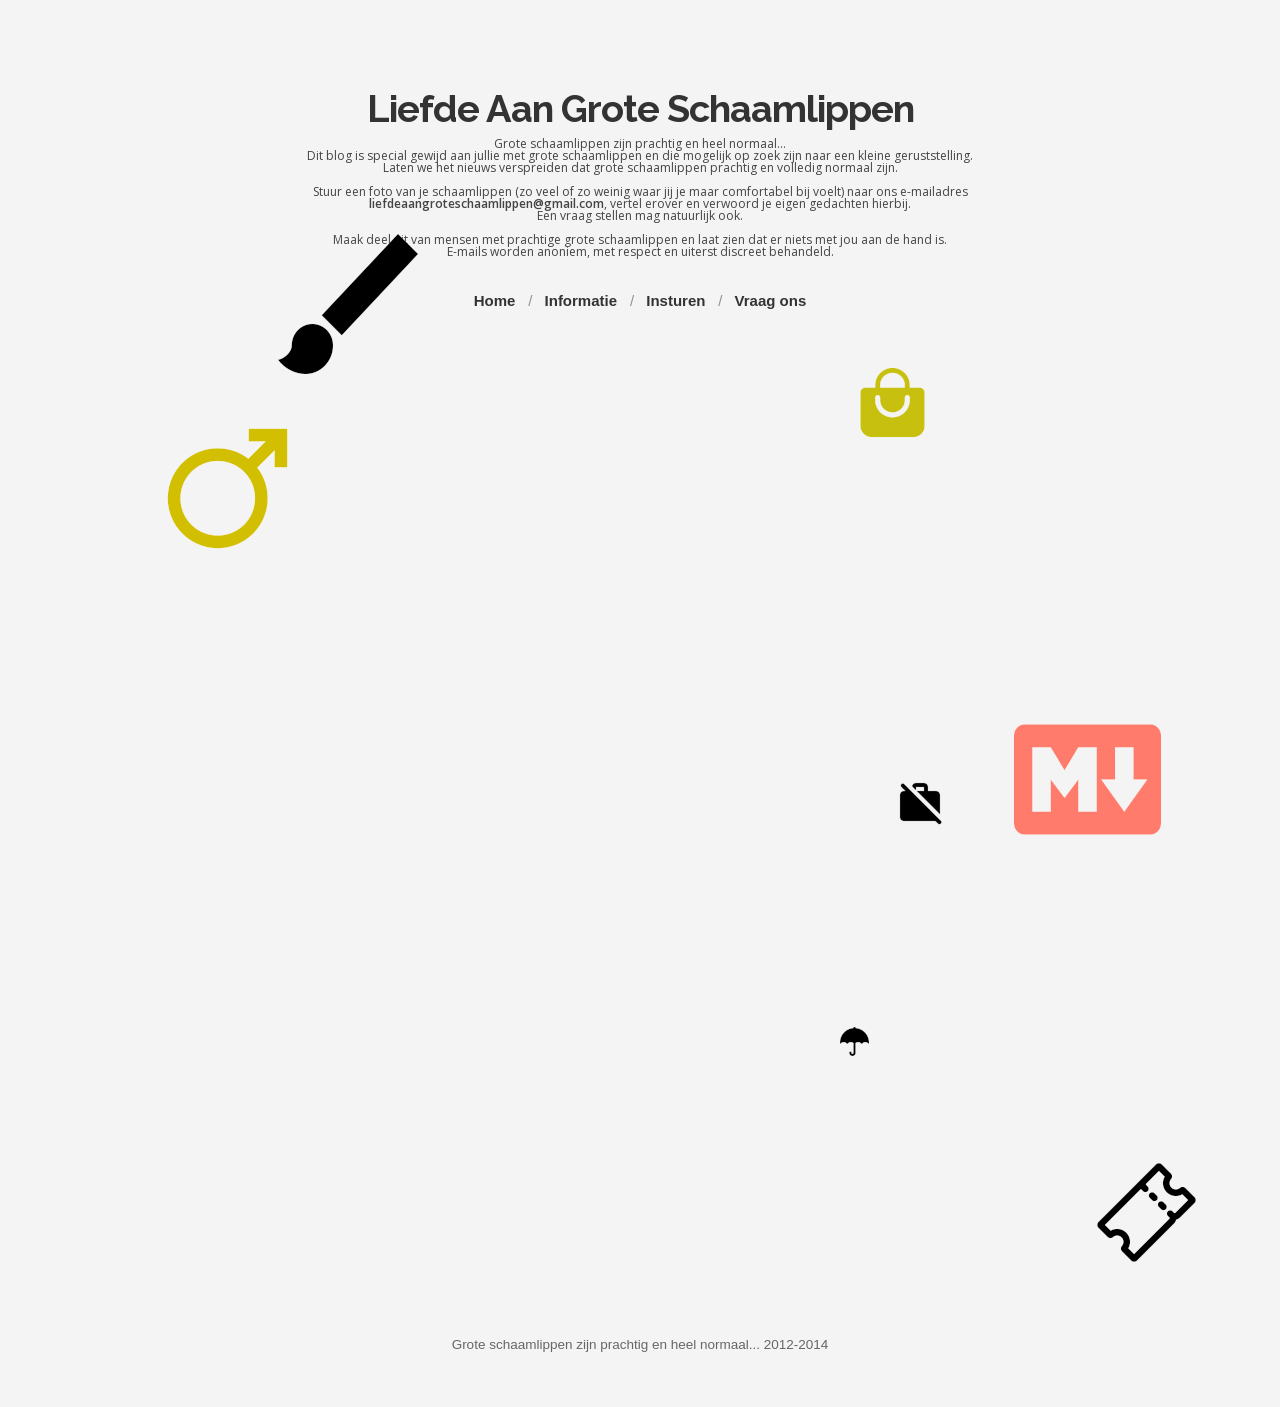  Describe the element at coordinates (920, 803) in the screenshot. I see `disable work mode or work profile` at that location.